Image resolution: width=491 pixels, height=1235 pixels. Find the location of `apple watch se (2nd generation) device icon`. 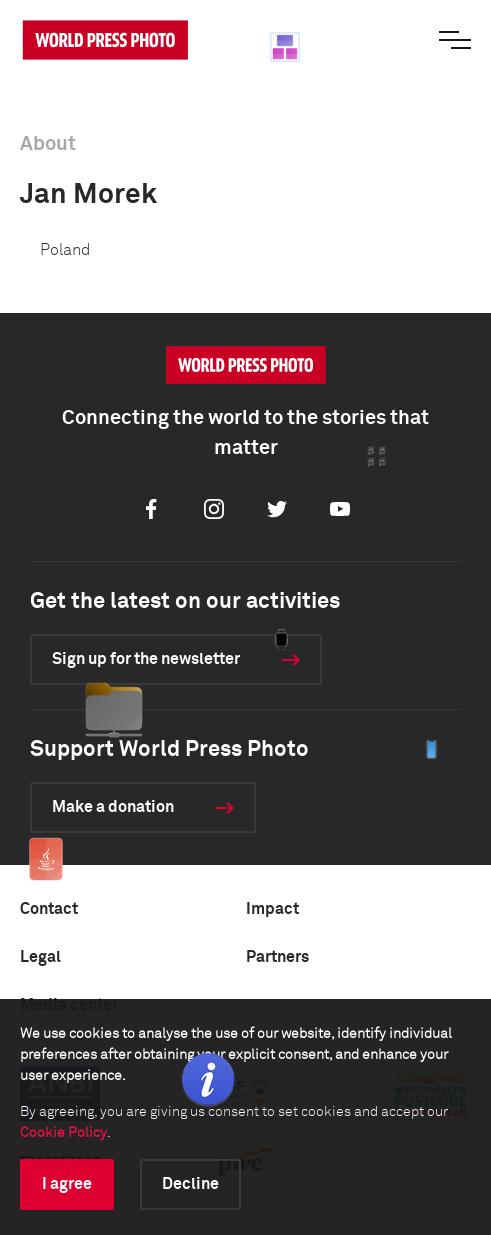

apple watch se (2nd generation) device icon is located at coordinates (281, 639).